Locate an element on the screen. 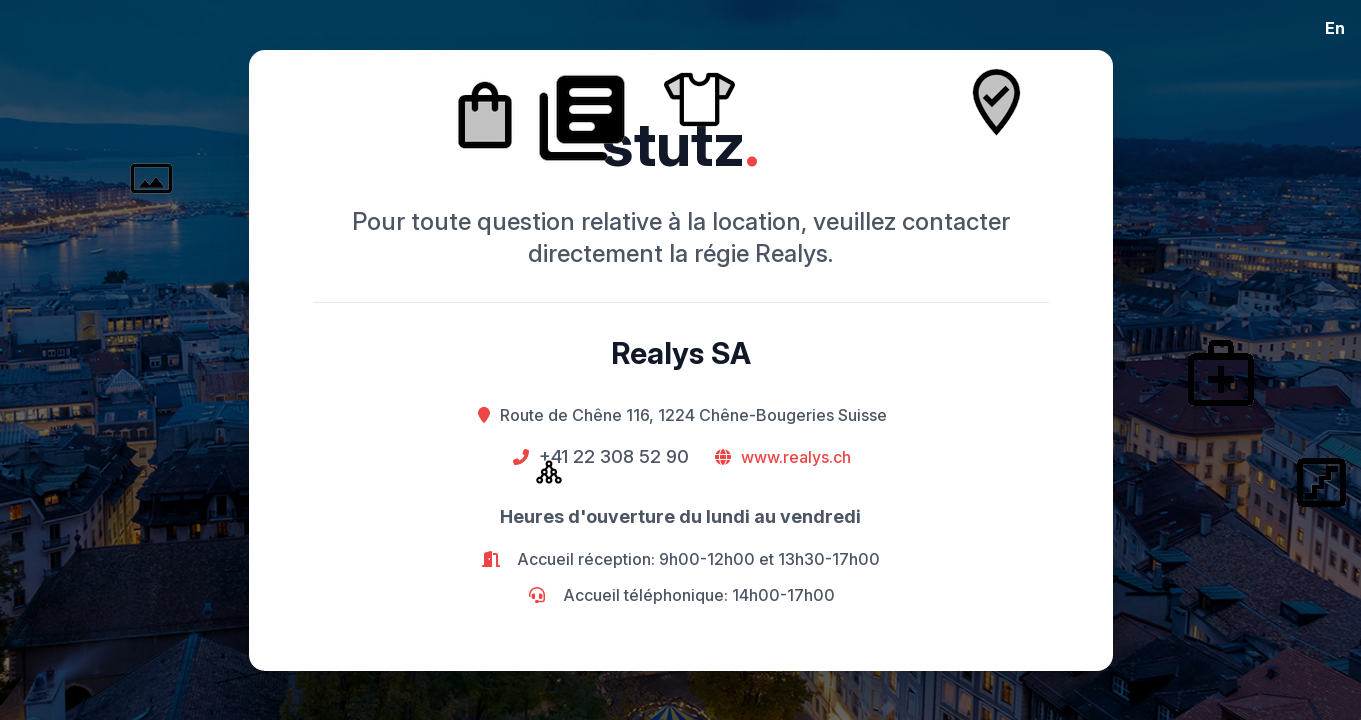  view panorama or wide-angle photo is located at coordinates (151, 178).